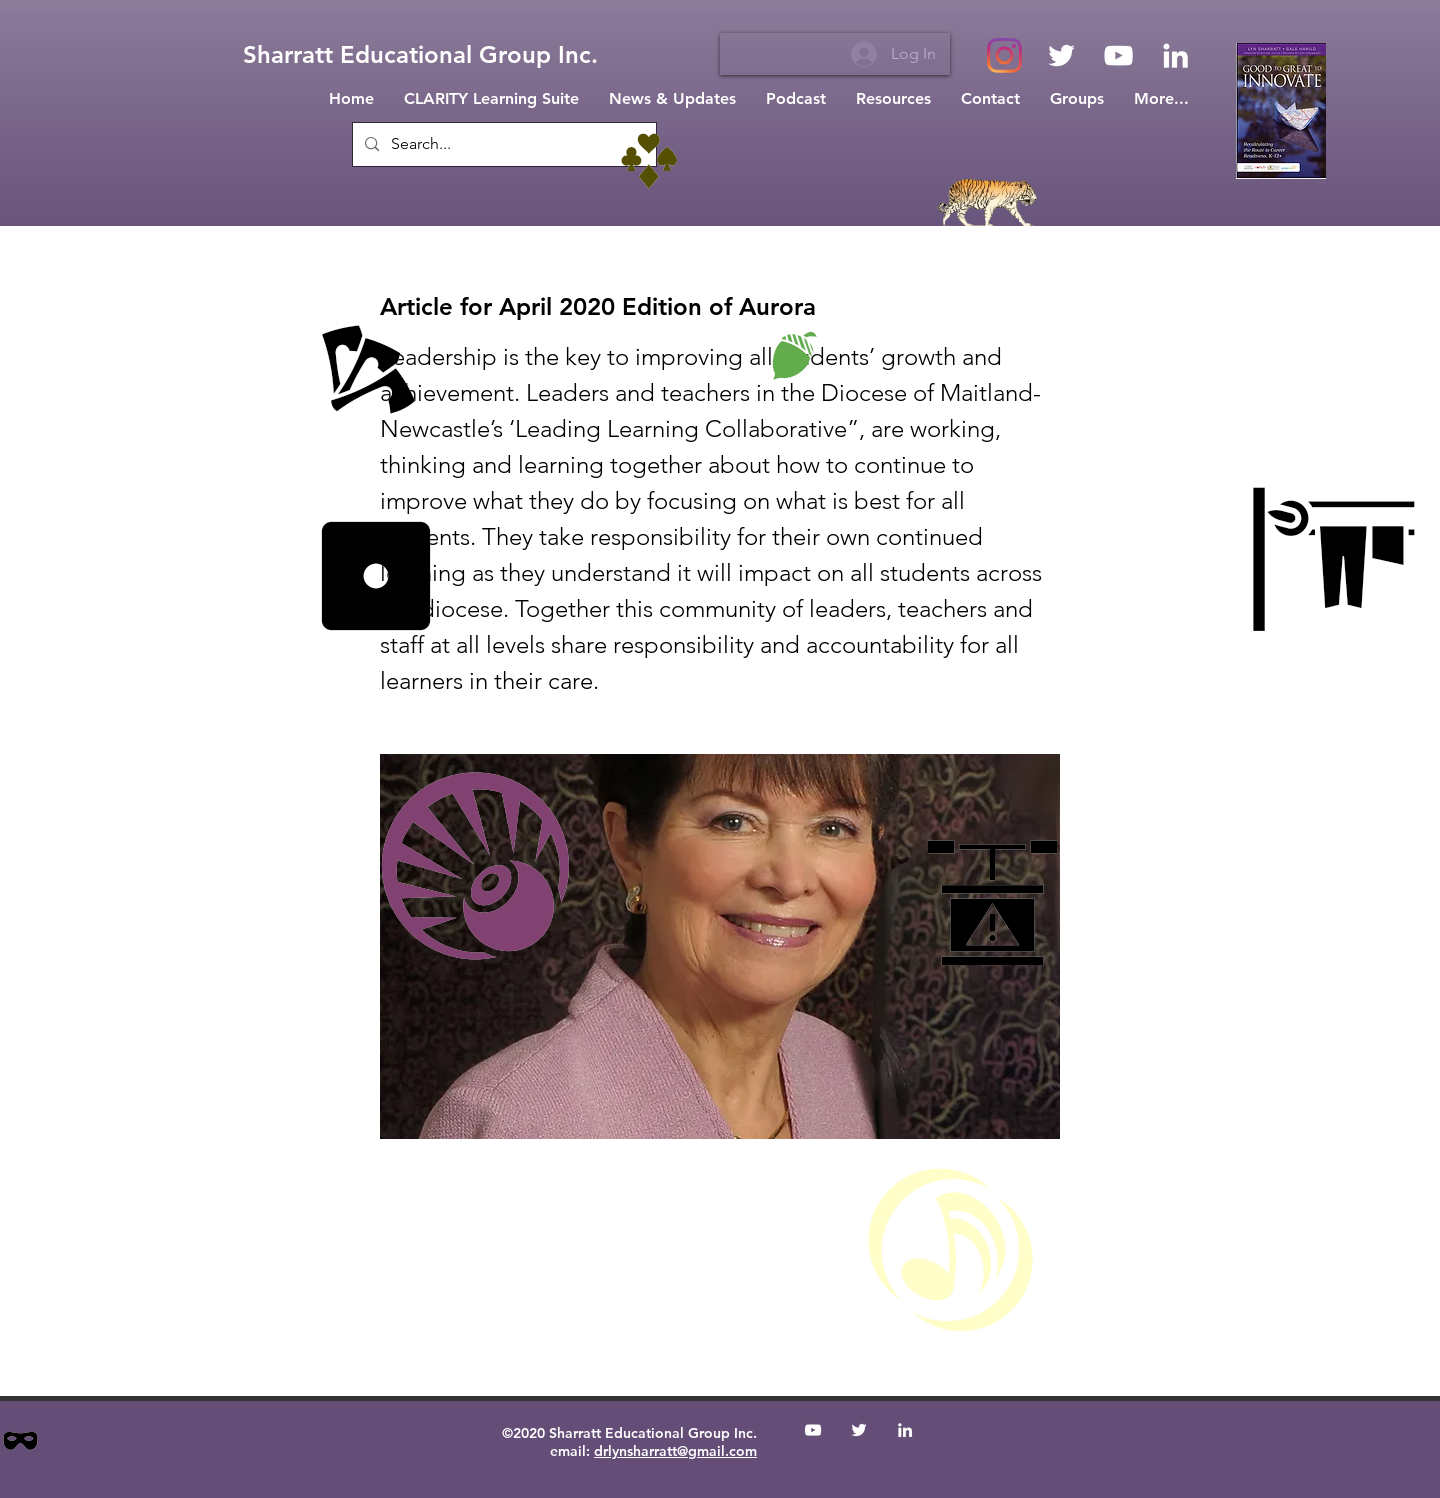  Describe the element at coordinates (376, 576) in the screenshot. I see `roll the dice` at that location.